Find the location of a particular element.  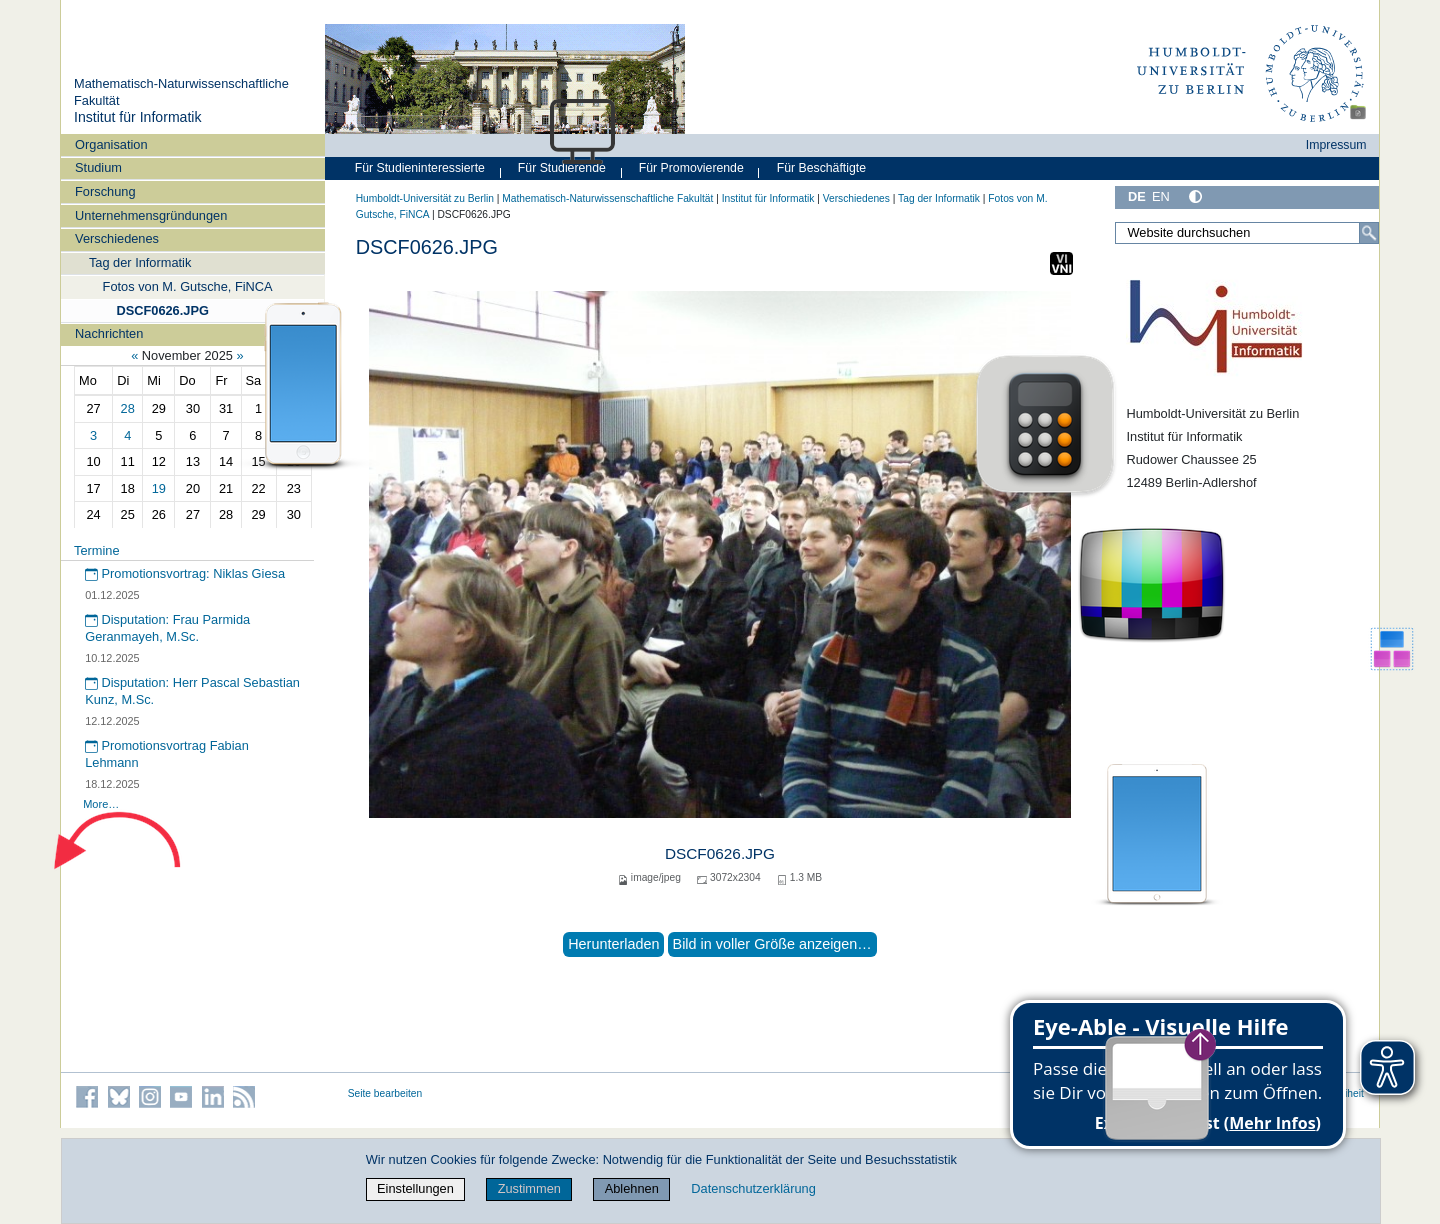

select all items in the current view is located at coordinates (1392, 649).